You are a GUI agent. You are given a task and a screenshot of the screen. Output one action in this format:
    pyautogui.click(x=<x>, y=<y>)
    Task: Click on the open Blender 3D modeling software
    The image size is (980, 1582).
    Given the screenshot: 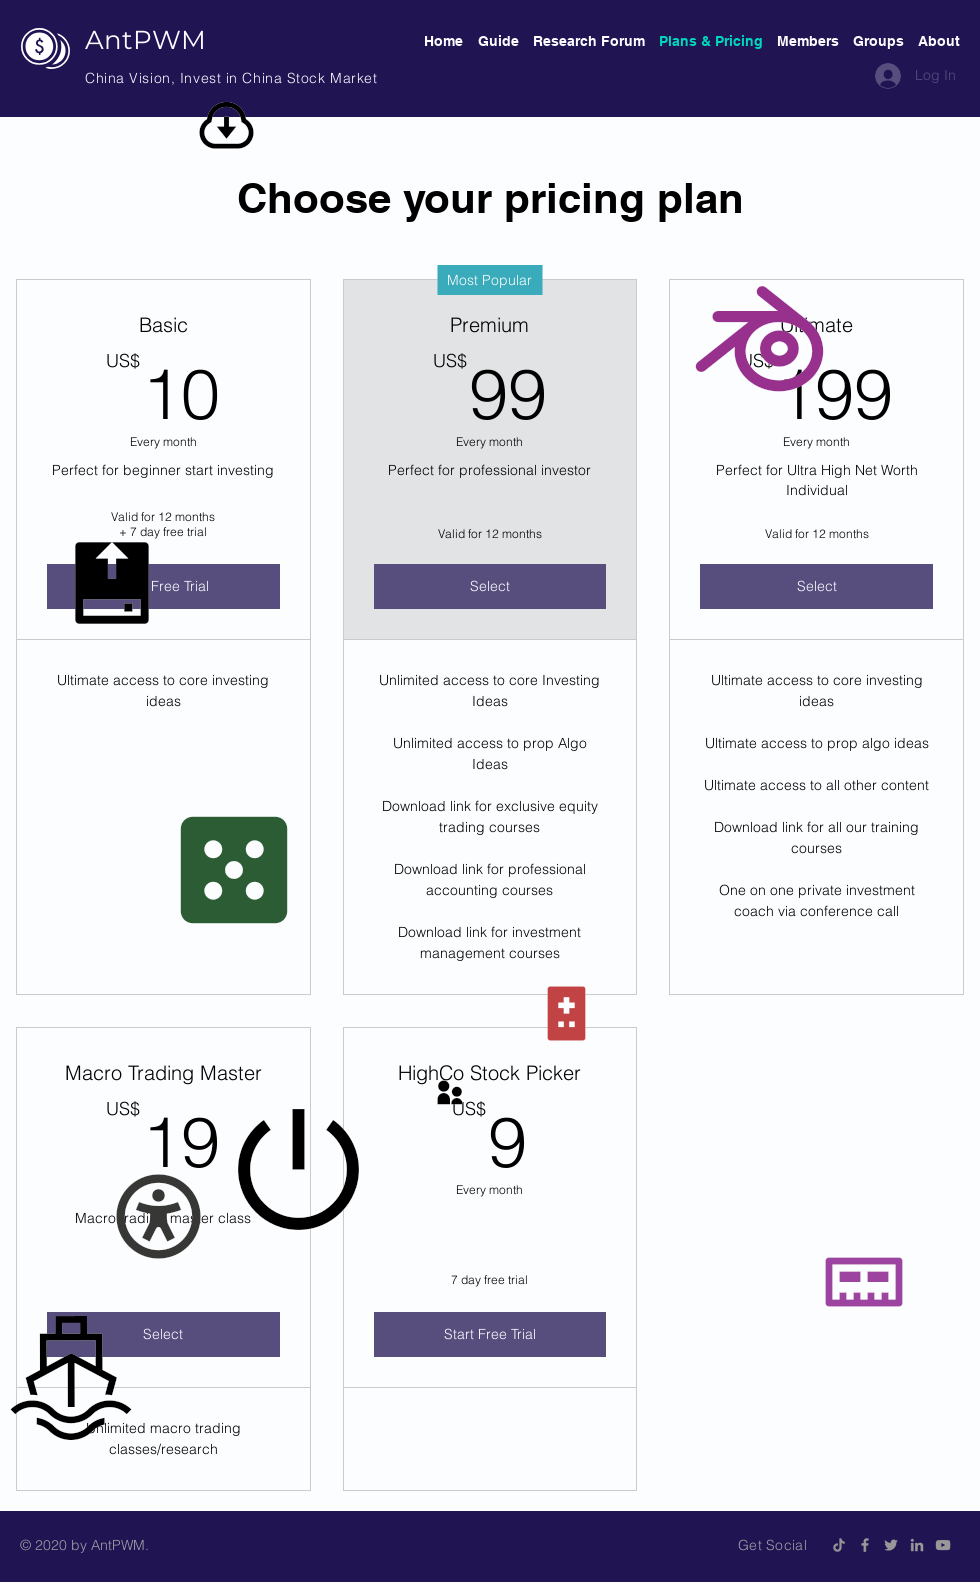 What is the action you would take?
    pyautogui.click(x=759, y=341)
    